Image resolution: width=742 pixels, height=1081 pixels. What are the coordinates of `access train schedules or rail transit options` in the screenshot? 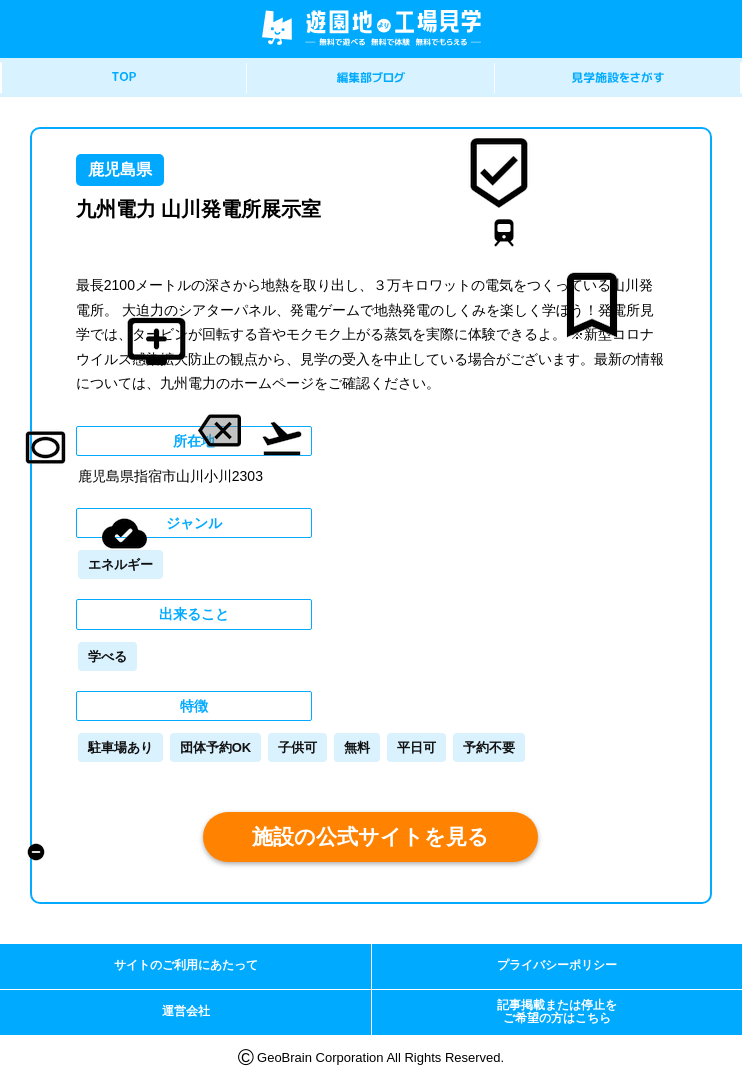 It's located at (504, 232).